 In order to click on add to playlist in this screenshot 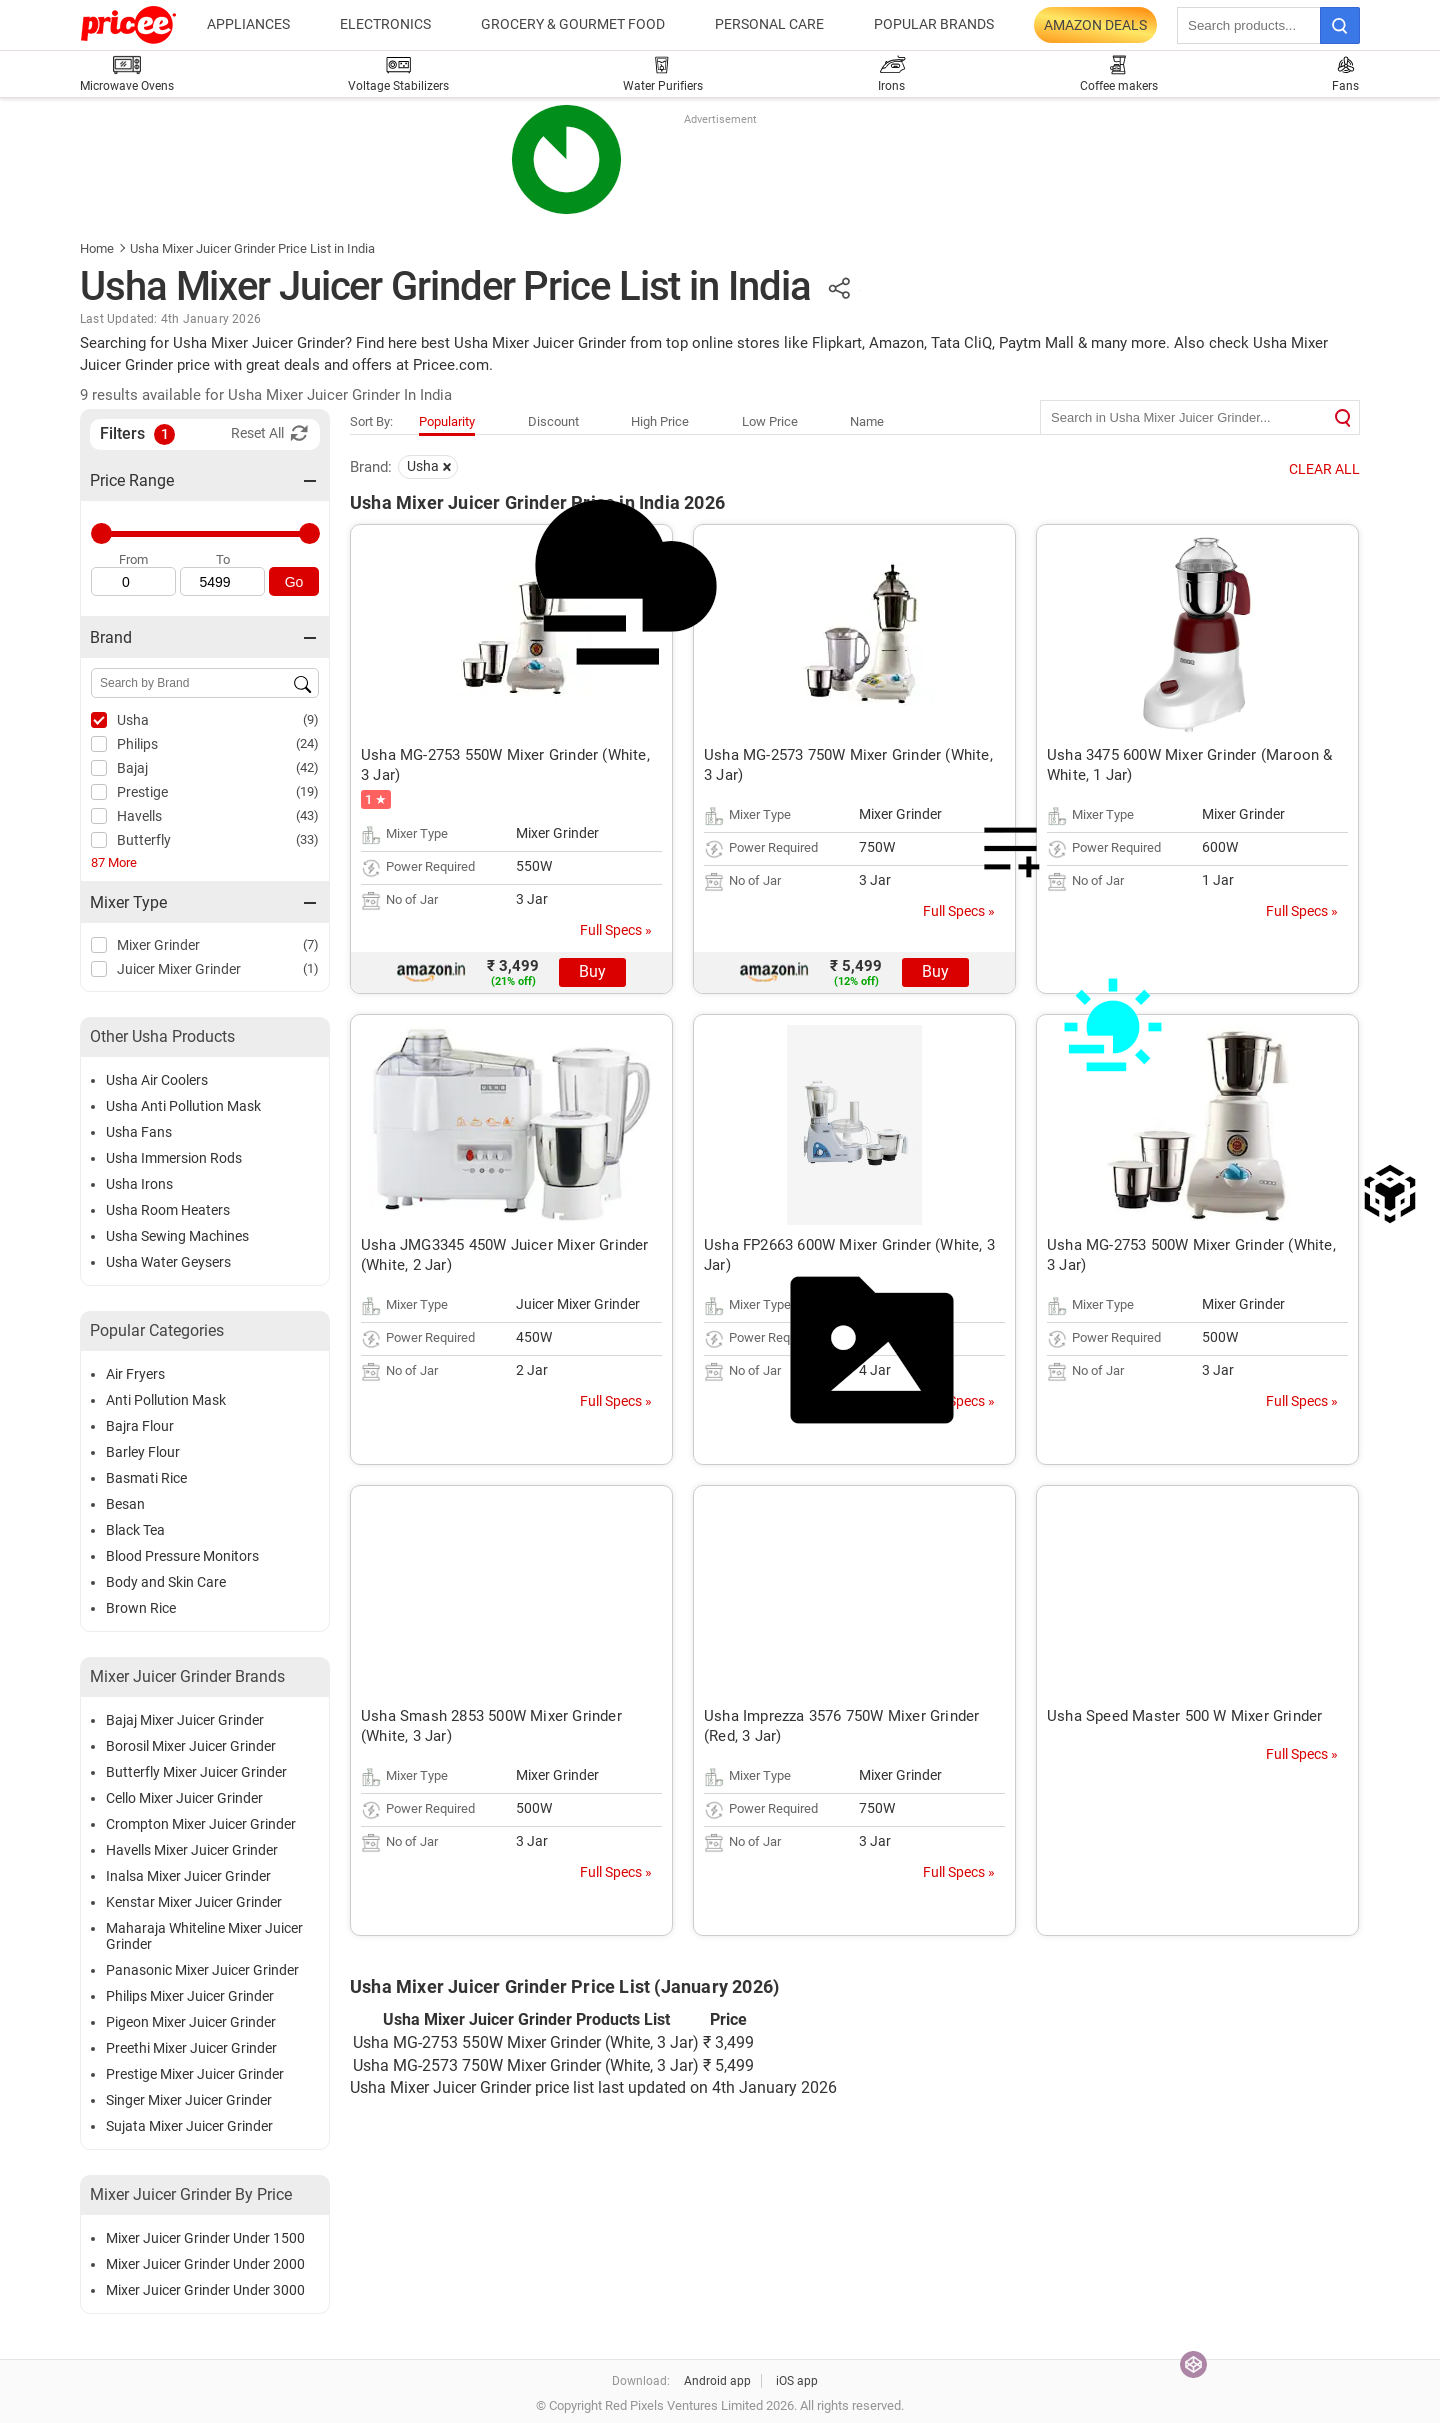, I will do `click(1010, 848)`.